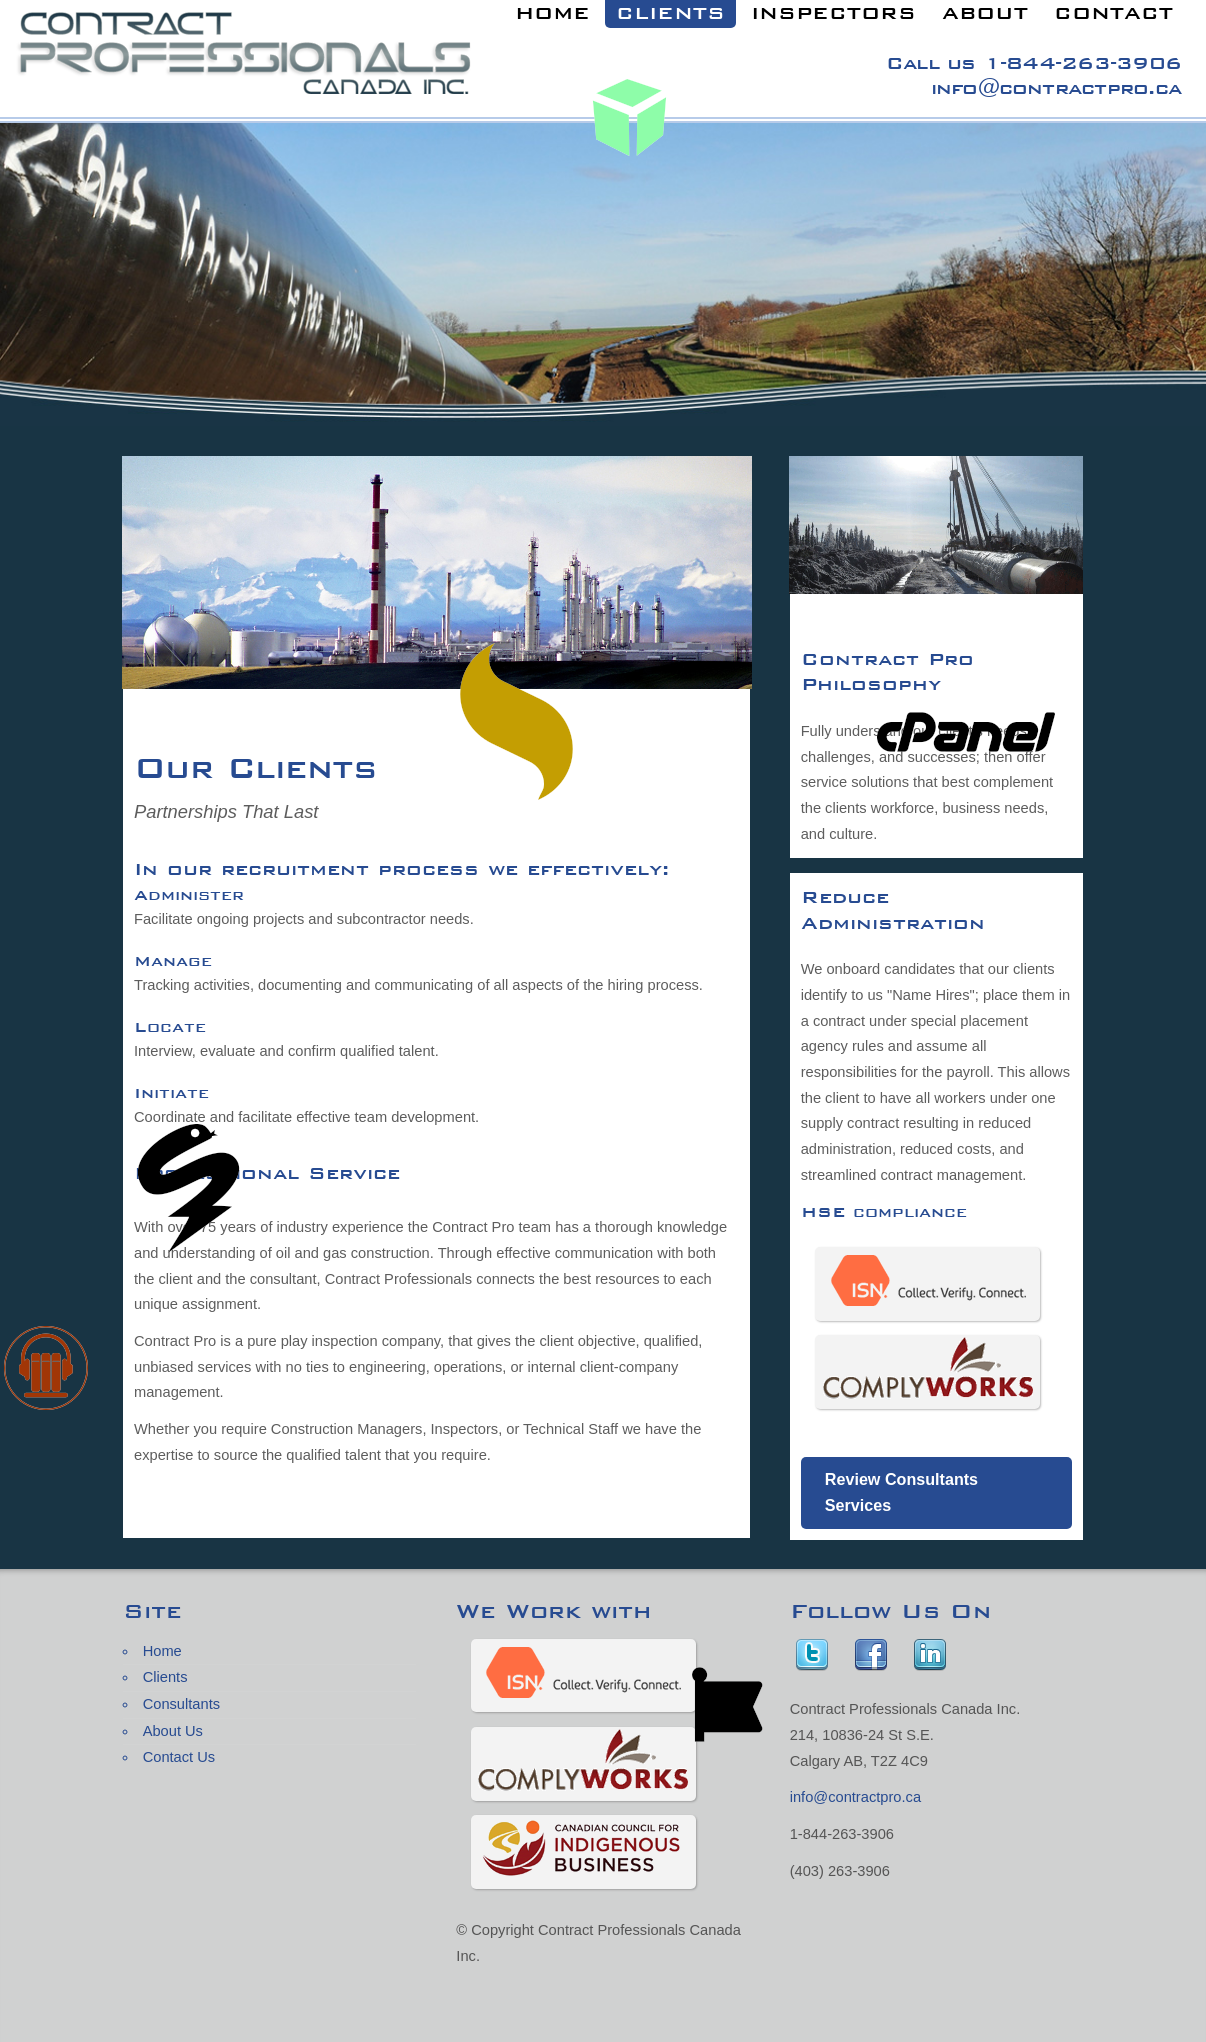 This screenshot has height=2042, width=1206. What do you see at coordinates (188, 1188) in the screenshot?
I see `numba python compiler logo` at bounding box center [188, 1188].